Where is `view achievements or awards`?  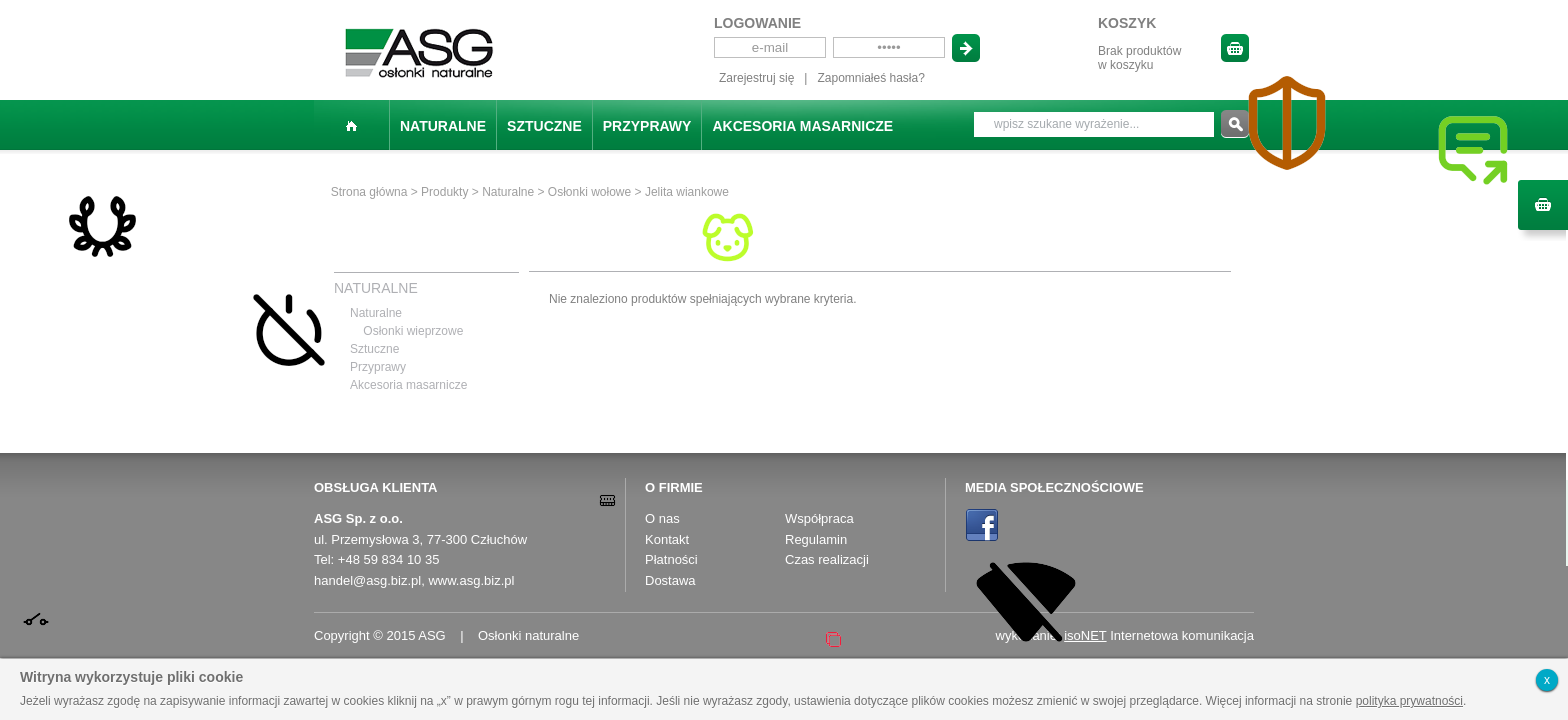 view achievements or awards is located at coordinates (102, 226).